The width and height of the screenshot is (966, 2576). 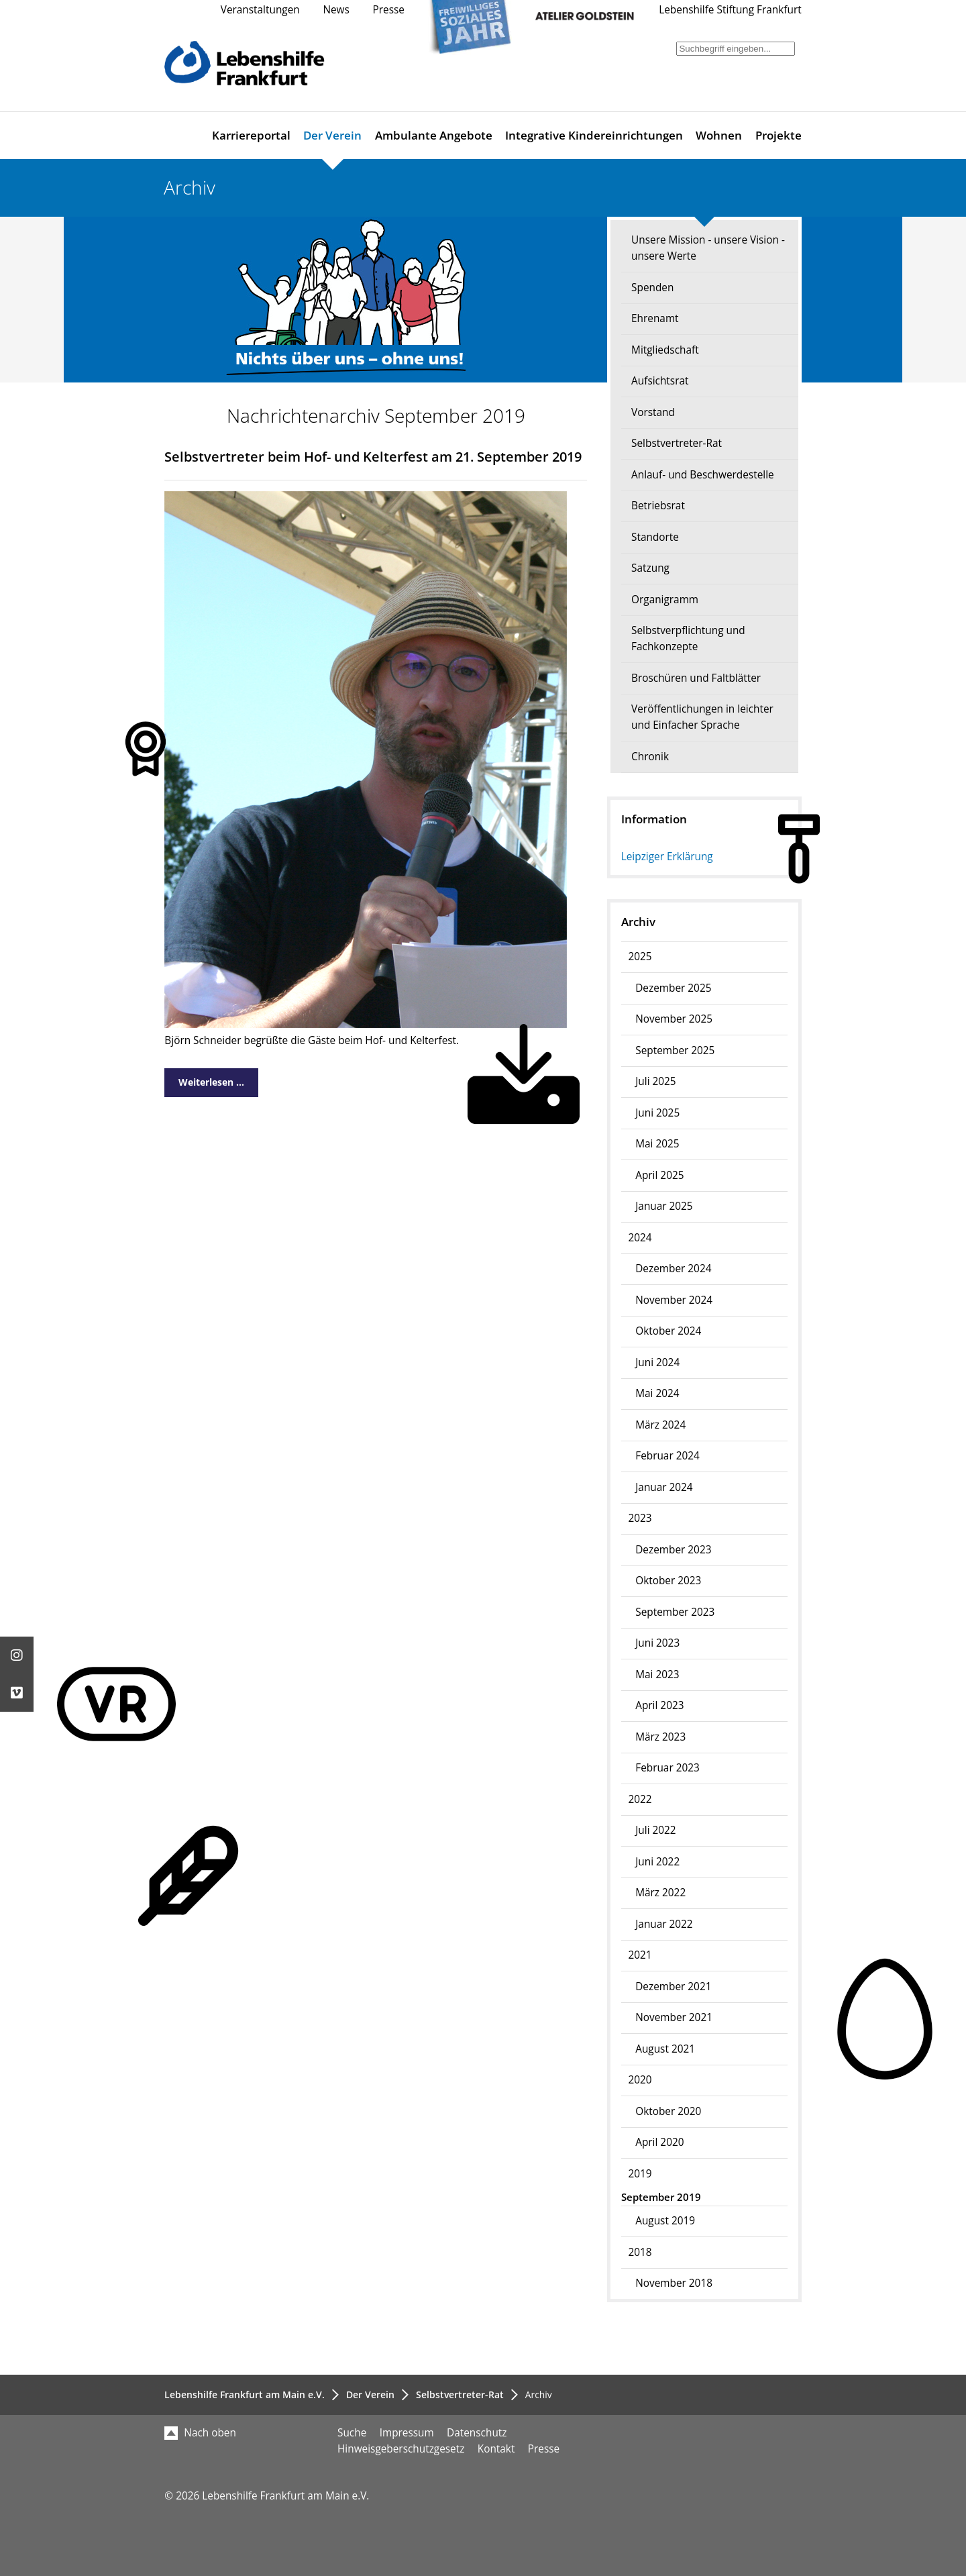 What do you see at coordinates (799, 849) in the screenshot?
I see `grooming or personal care tools` at bounding box center [799, 849].